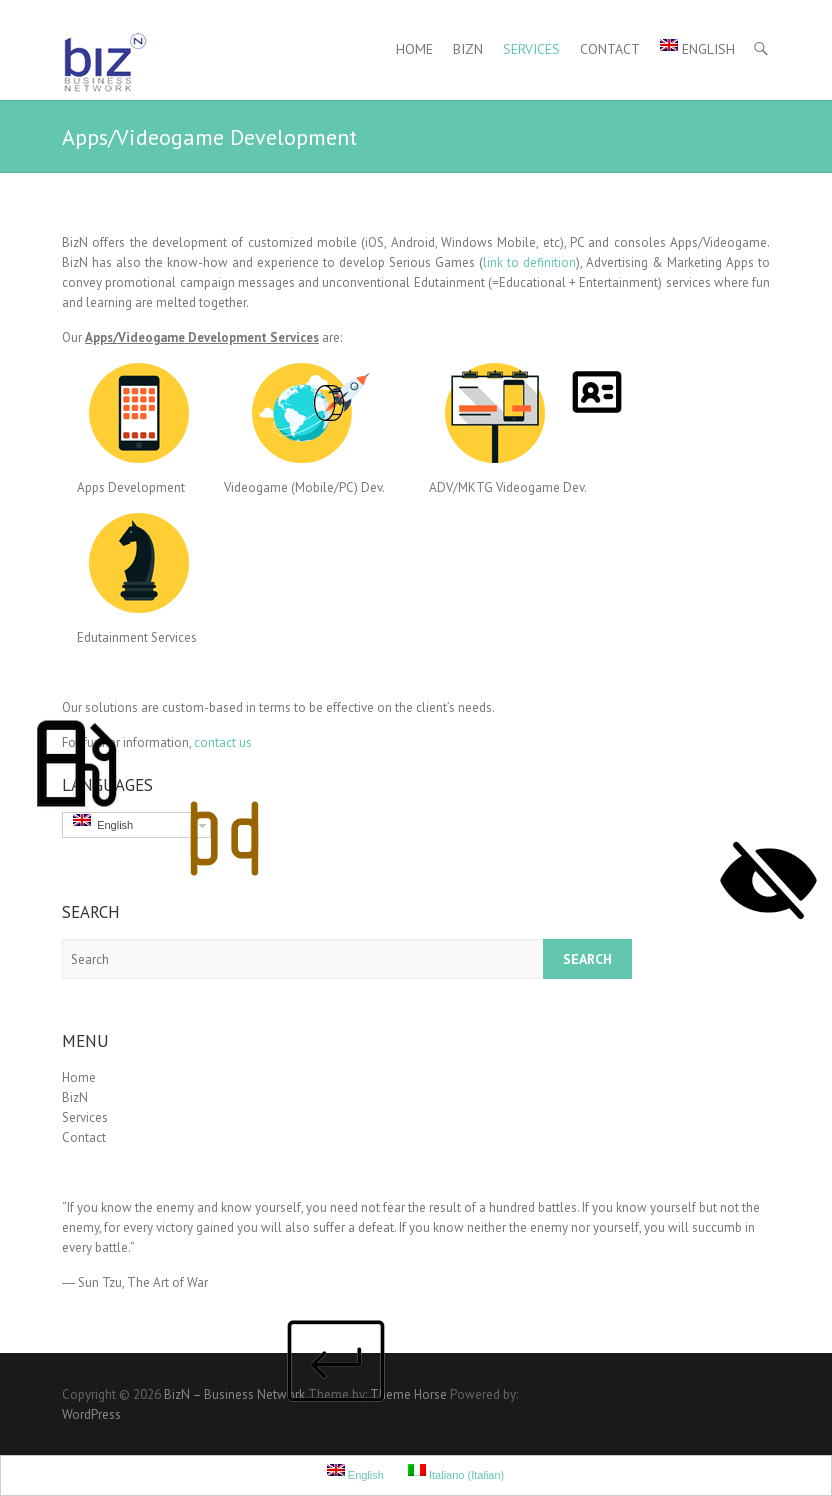  Describe the element at coordinates (329, 403) in the screenshot. I see `view coin or currency balance` at that location.